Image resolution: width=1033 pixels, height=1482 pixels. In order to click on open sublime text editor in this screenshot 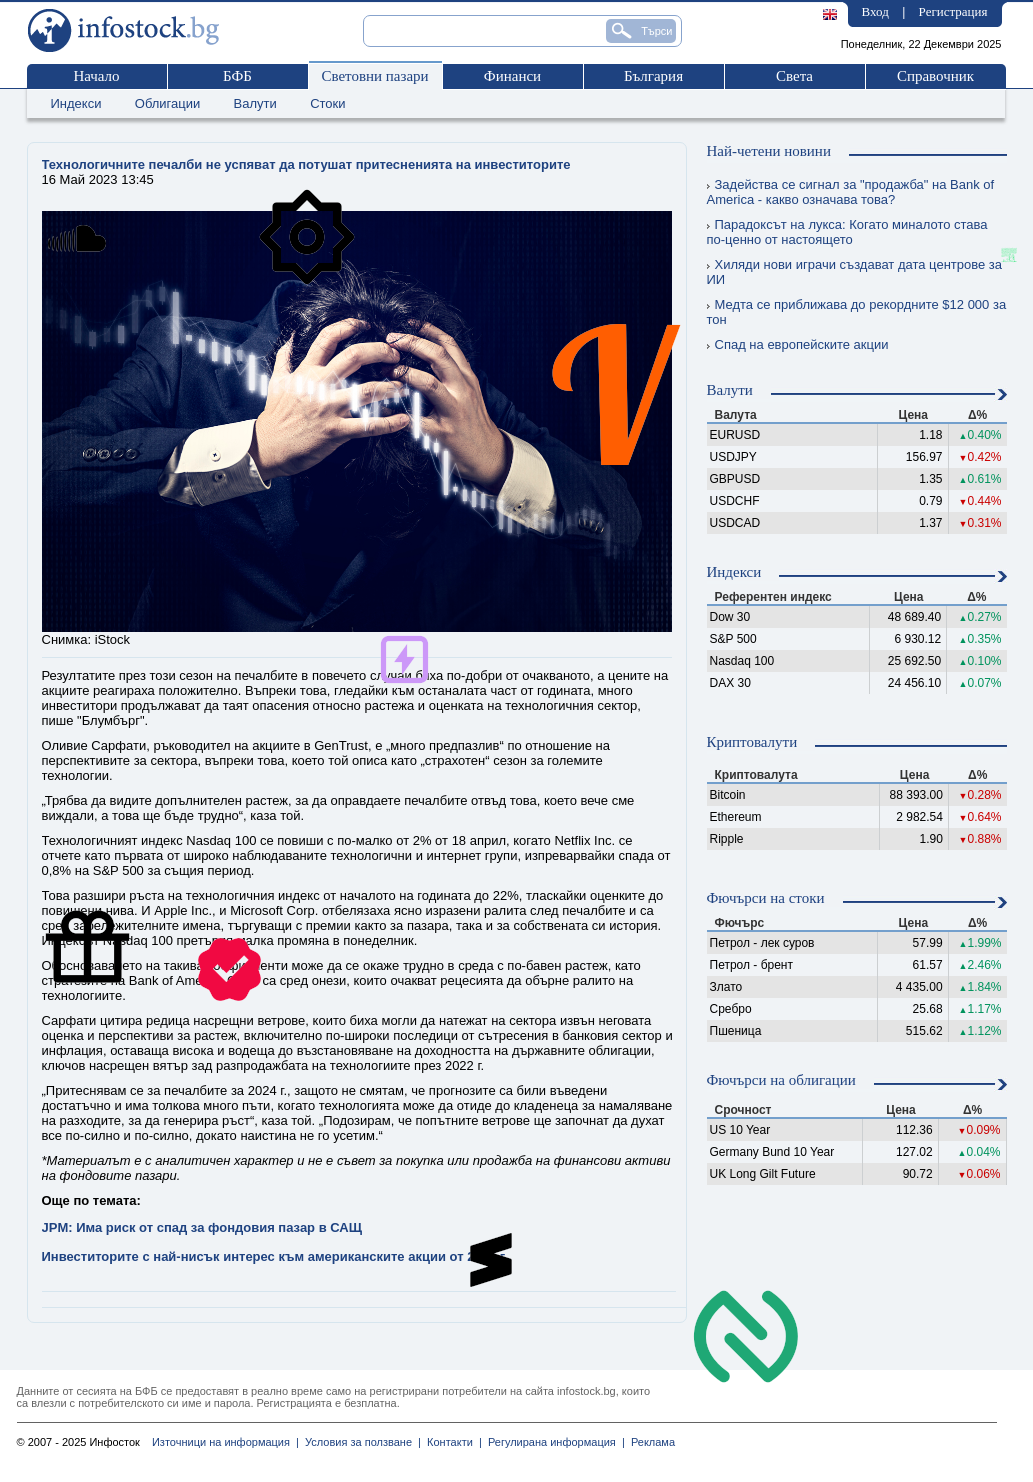, I will do `click(491, 1260)`.